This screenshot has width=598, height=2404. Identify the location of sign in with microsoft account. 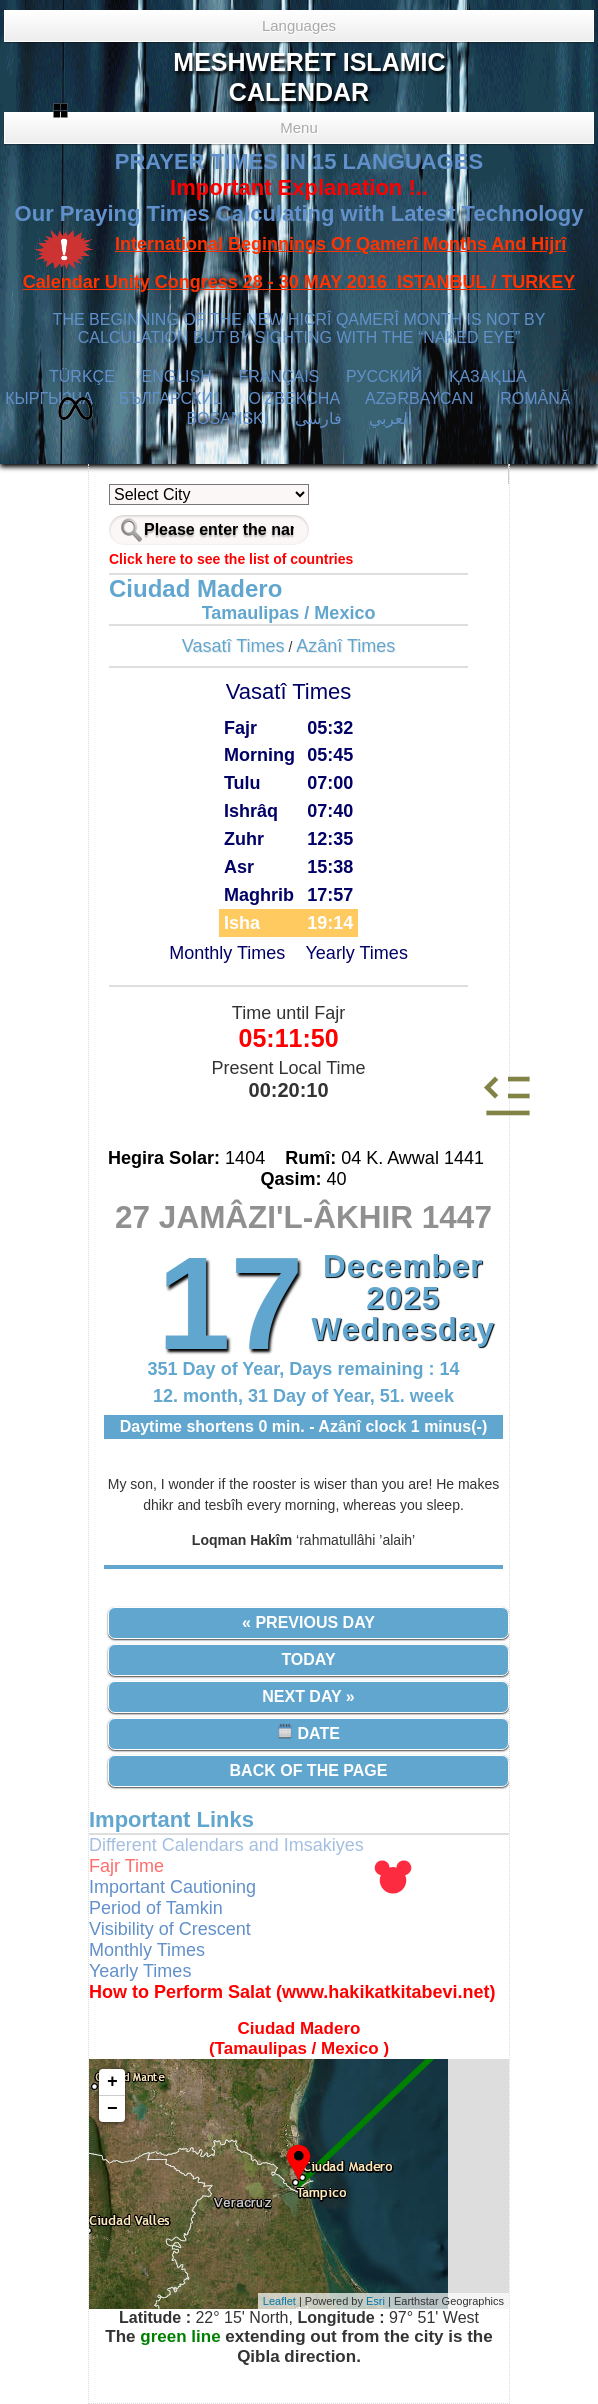
(60, 110).